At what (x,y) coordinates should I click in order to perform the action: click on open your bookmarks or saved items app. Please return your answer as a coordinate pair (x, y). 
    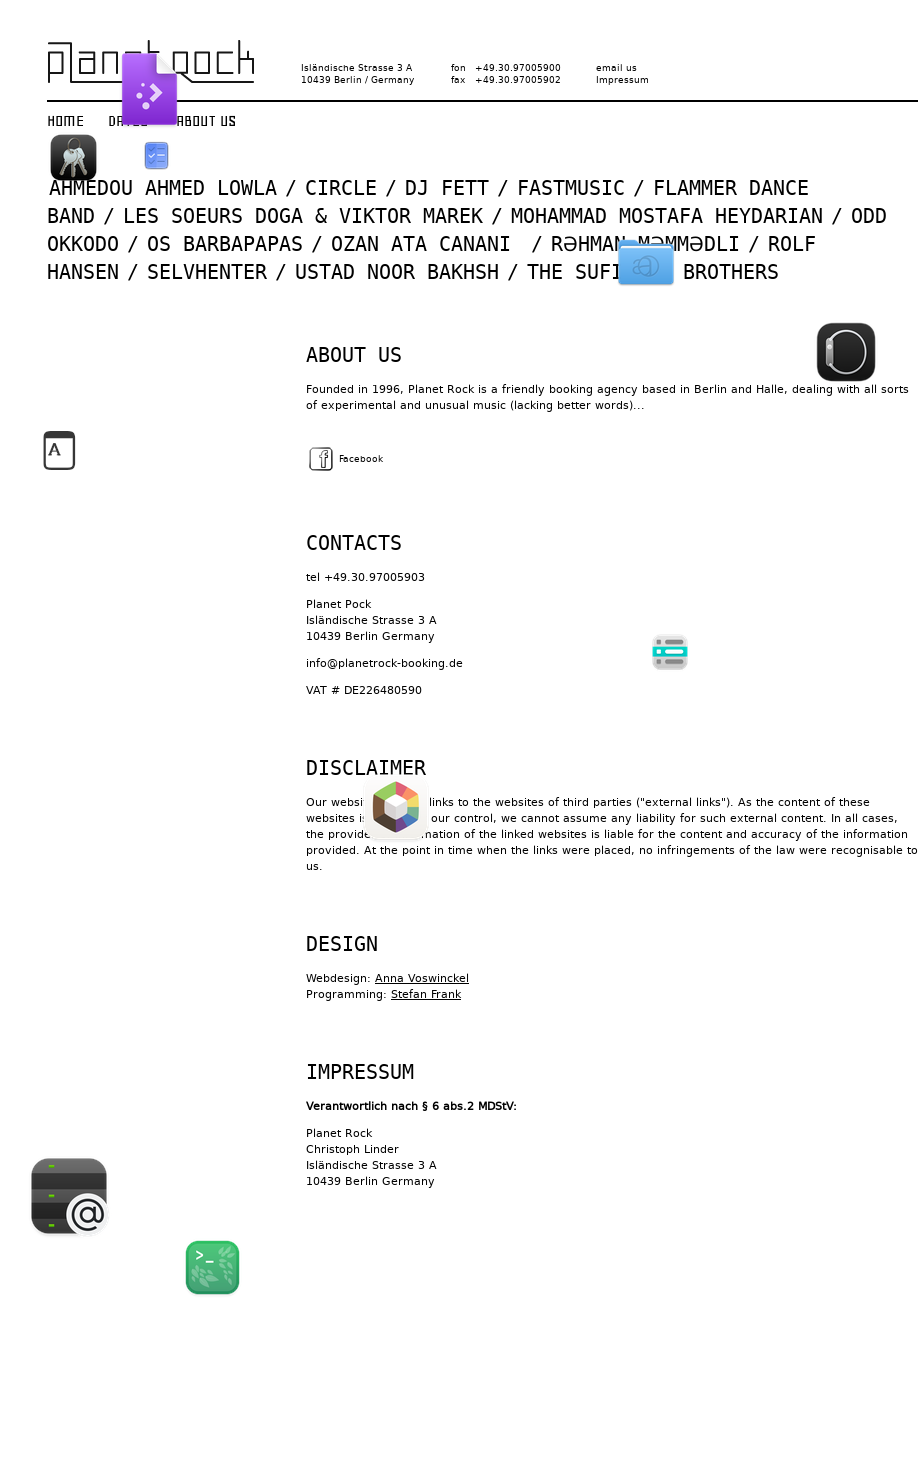
    Looking at the image, I should click on (156, 155).